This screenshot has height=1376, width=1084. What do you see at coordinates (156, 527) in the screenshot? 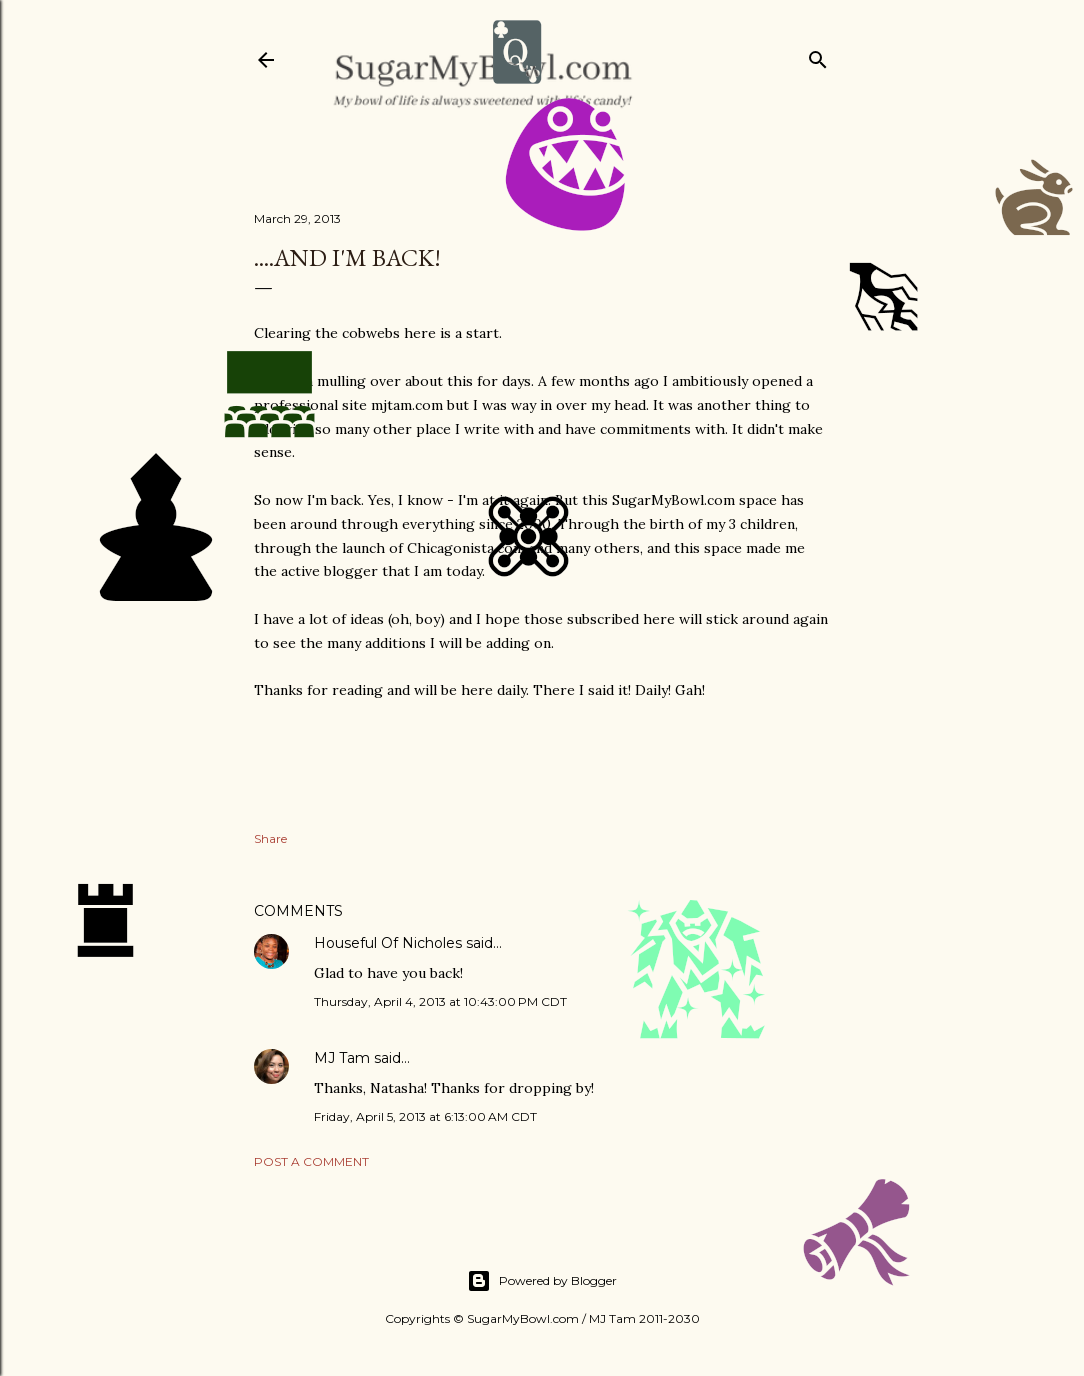
I see `select the abbot piece in a board game` at bounding box center [156, 527].